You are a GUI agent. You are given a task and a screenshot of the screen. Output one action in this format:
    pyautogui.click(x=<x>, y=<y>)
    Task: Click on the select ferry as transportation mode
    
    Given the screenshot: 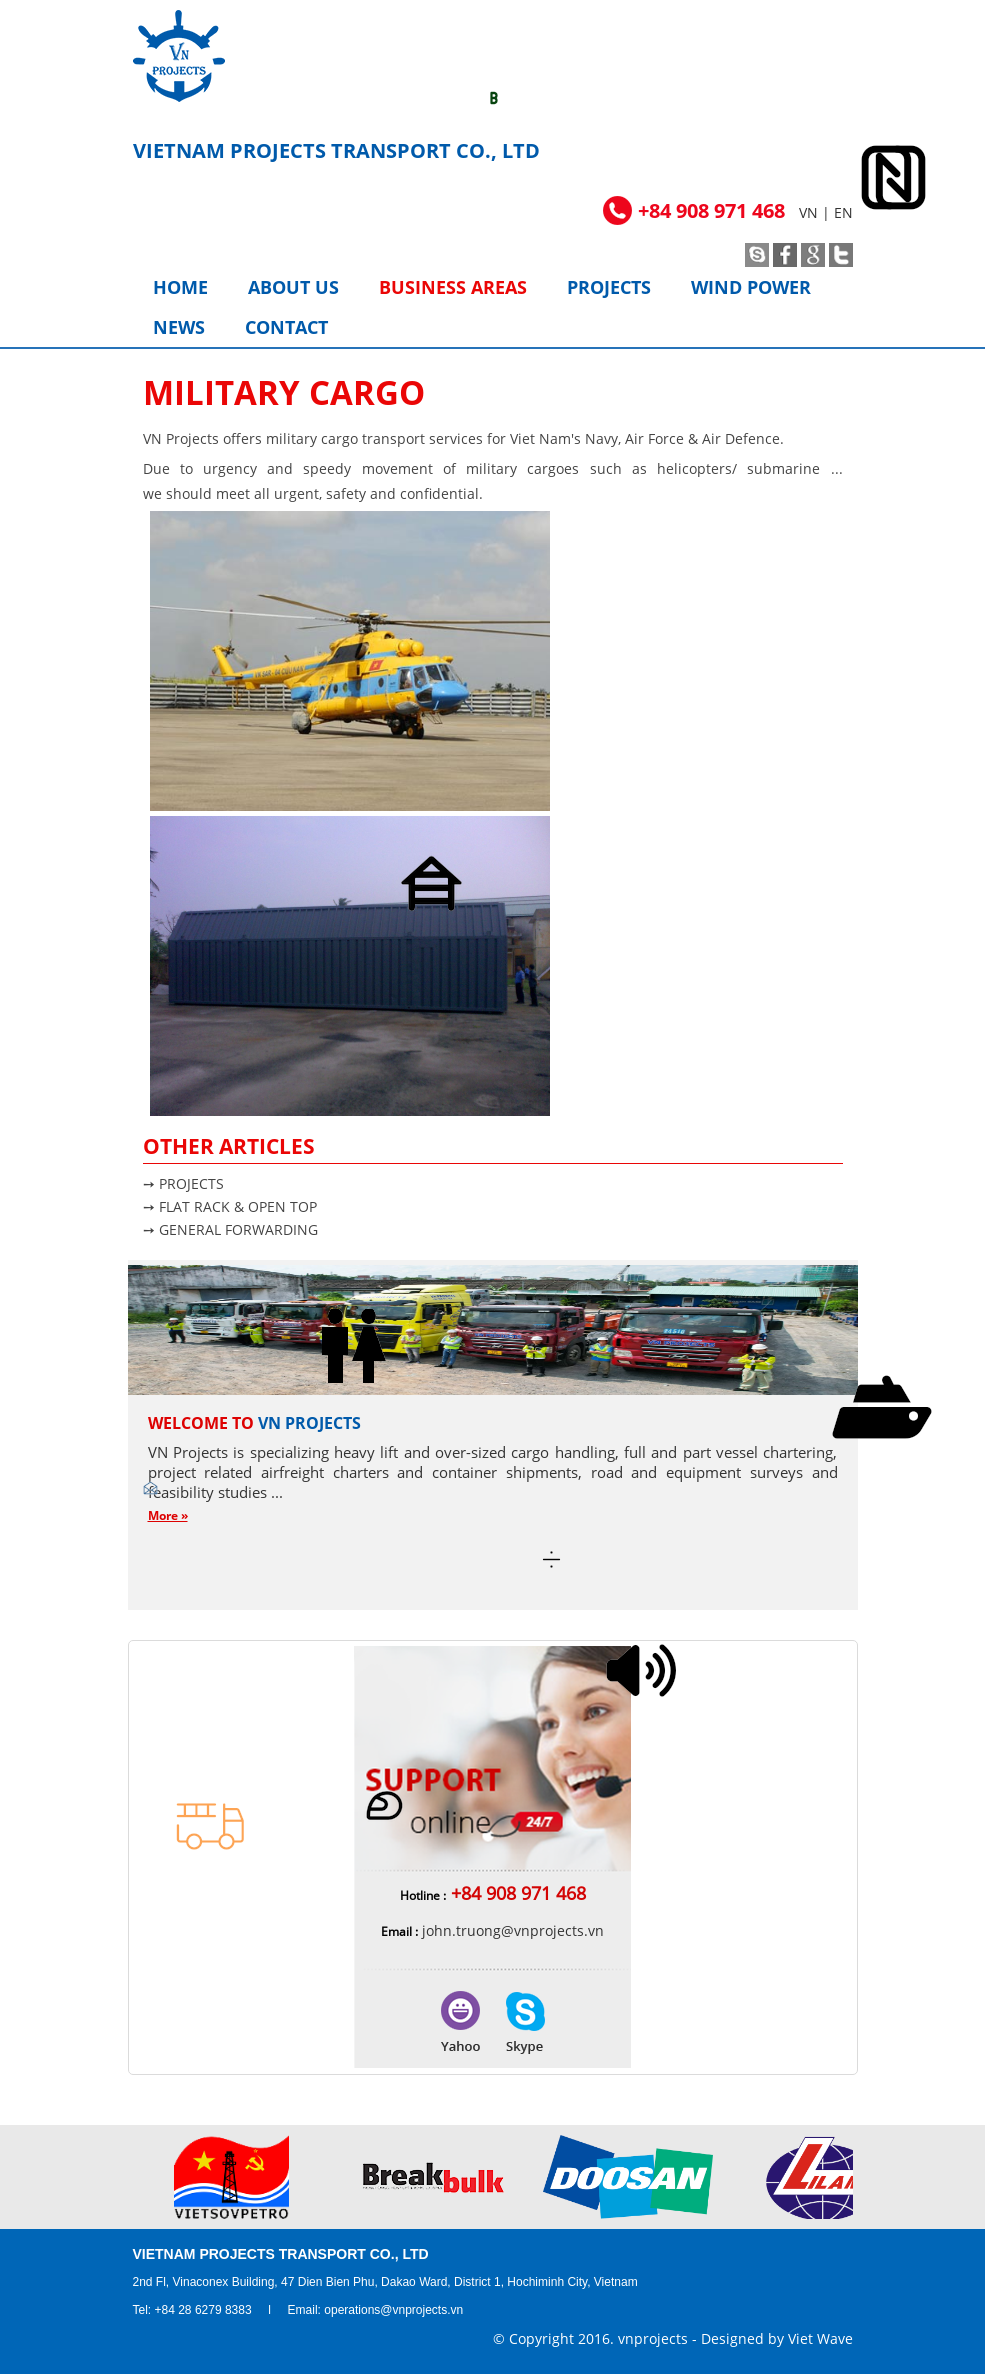 What is the action you would take?
    pyautogui.click(x=882, y=1407)
    